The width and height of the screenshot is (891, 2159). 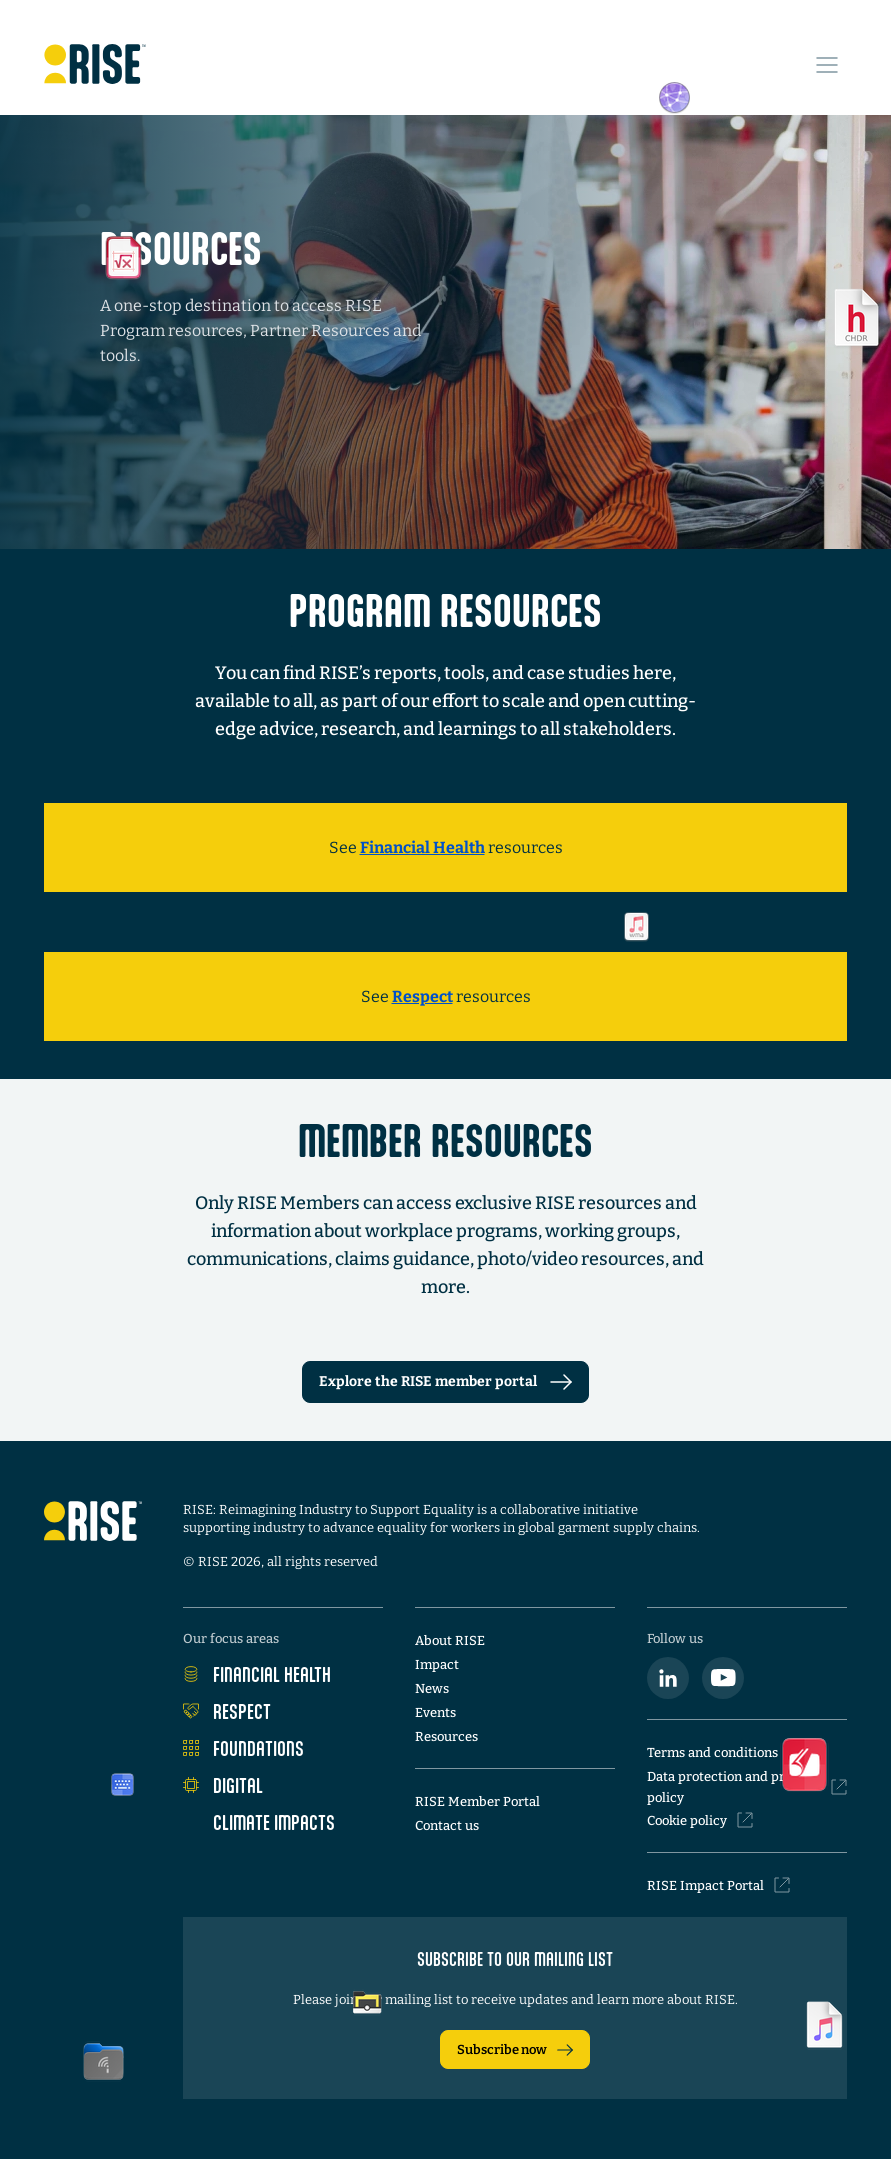 I want to click on an EPS image file, so click(x=804, y=1764).